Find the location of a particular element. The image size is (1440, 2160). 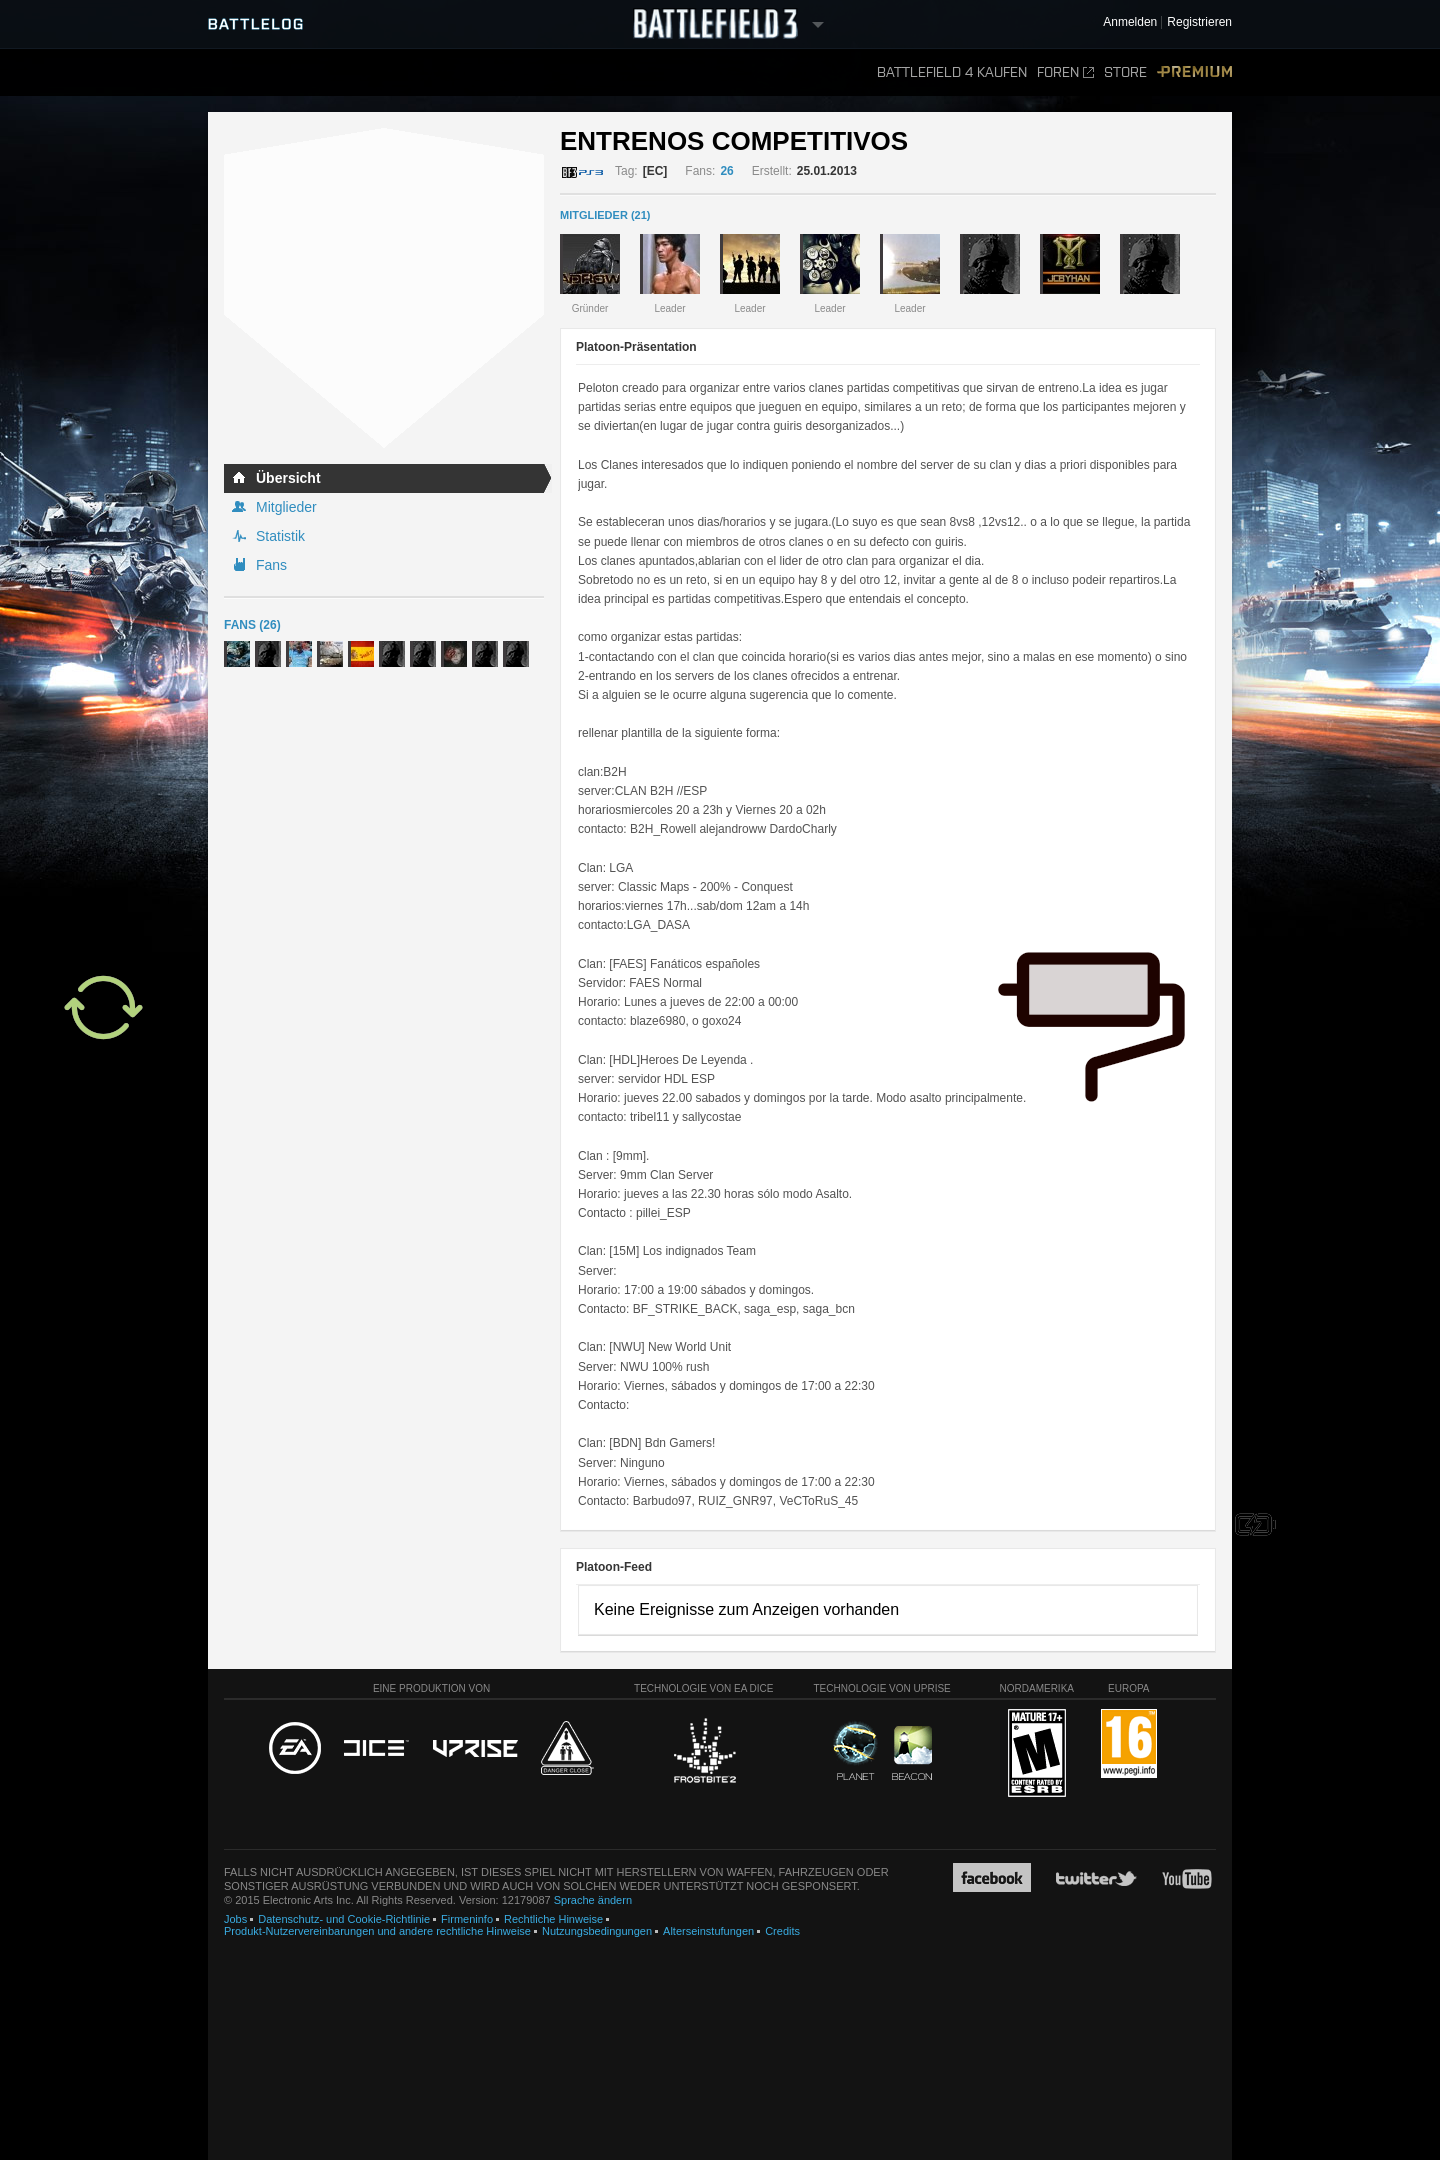

sync data across devices is located at coordinates (103, 1007).